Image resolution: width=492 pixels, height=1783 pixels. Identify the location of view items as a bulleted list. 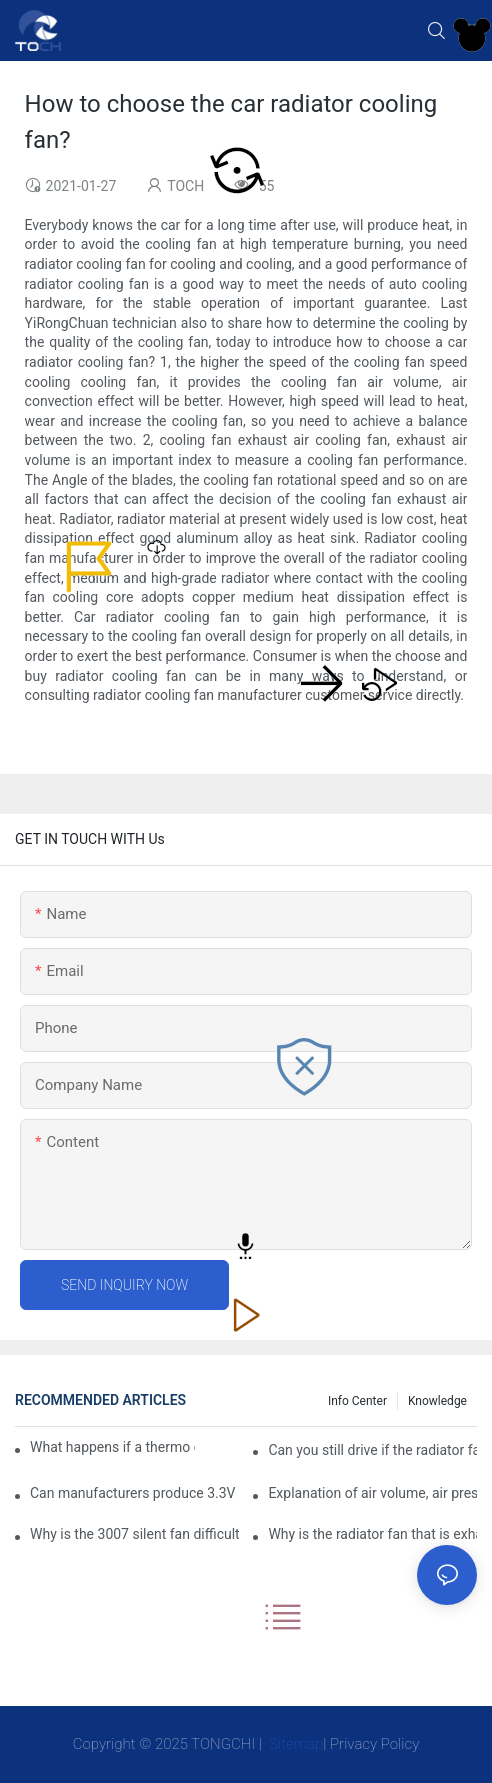
(283, 1617).